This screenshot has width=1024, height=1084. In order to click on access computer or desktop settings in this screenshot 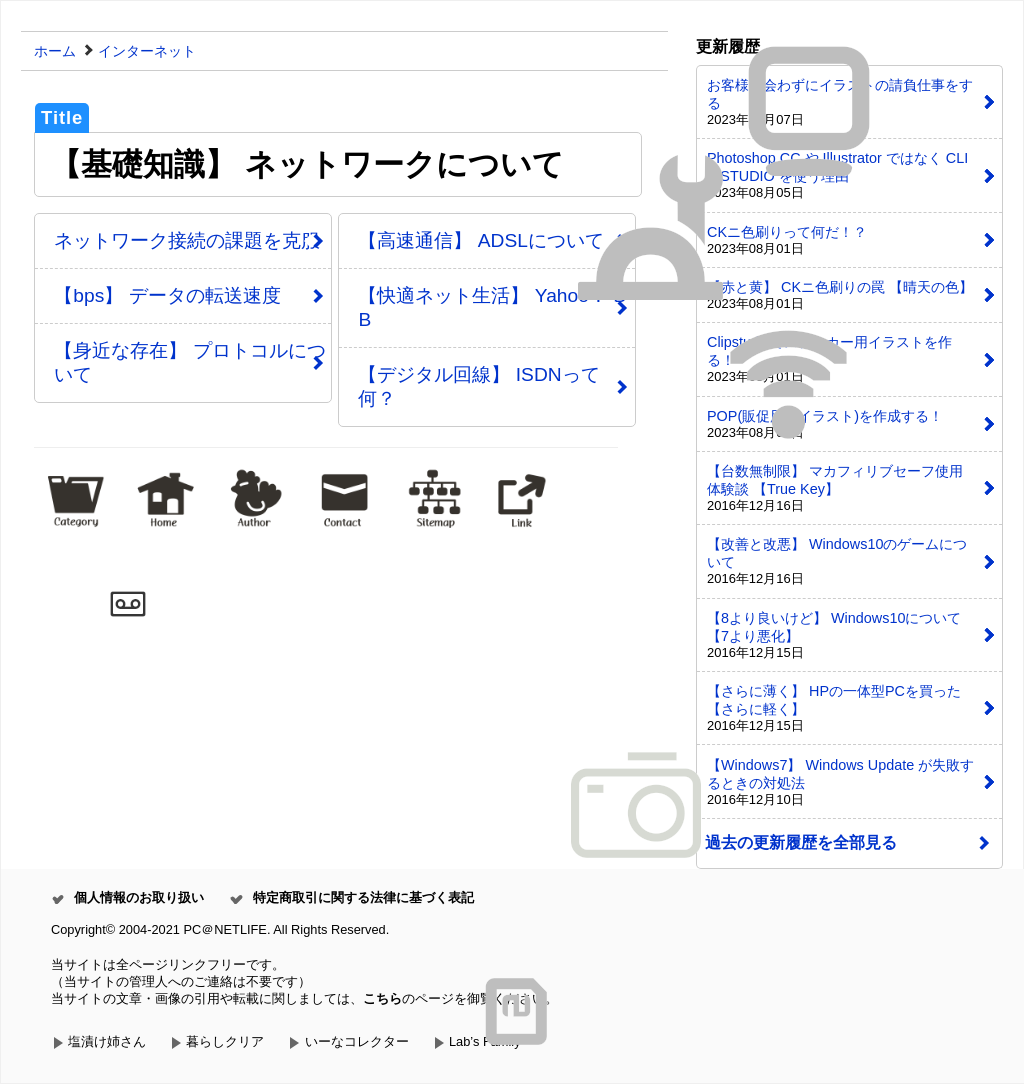, I will do `click(809, 107)`.